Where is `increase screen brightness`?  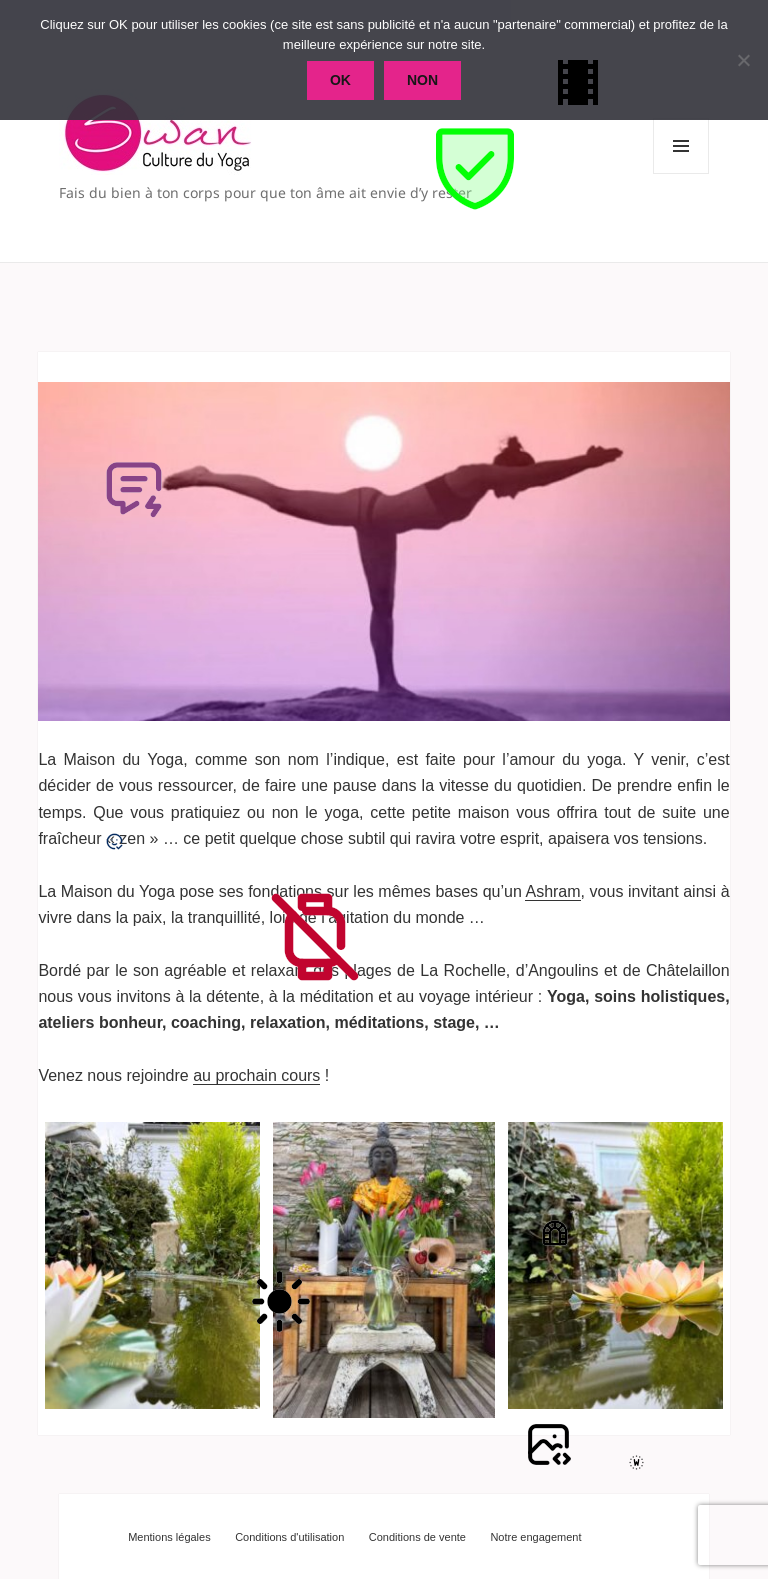 increase screen brightness is located at coordinates (279, 1301).